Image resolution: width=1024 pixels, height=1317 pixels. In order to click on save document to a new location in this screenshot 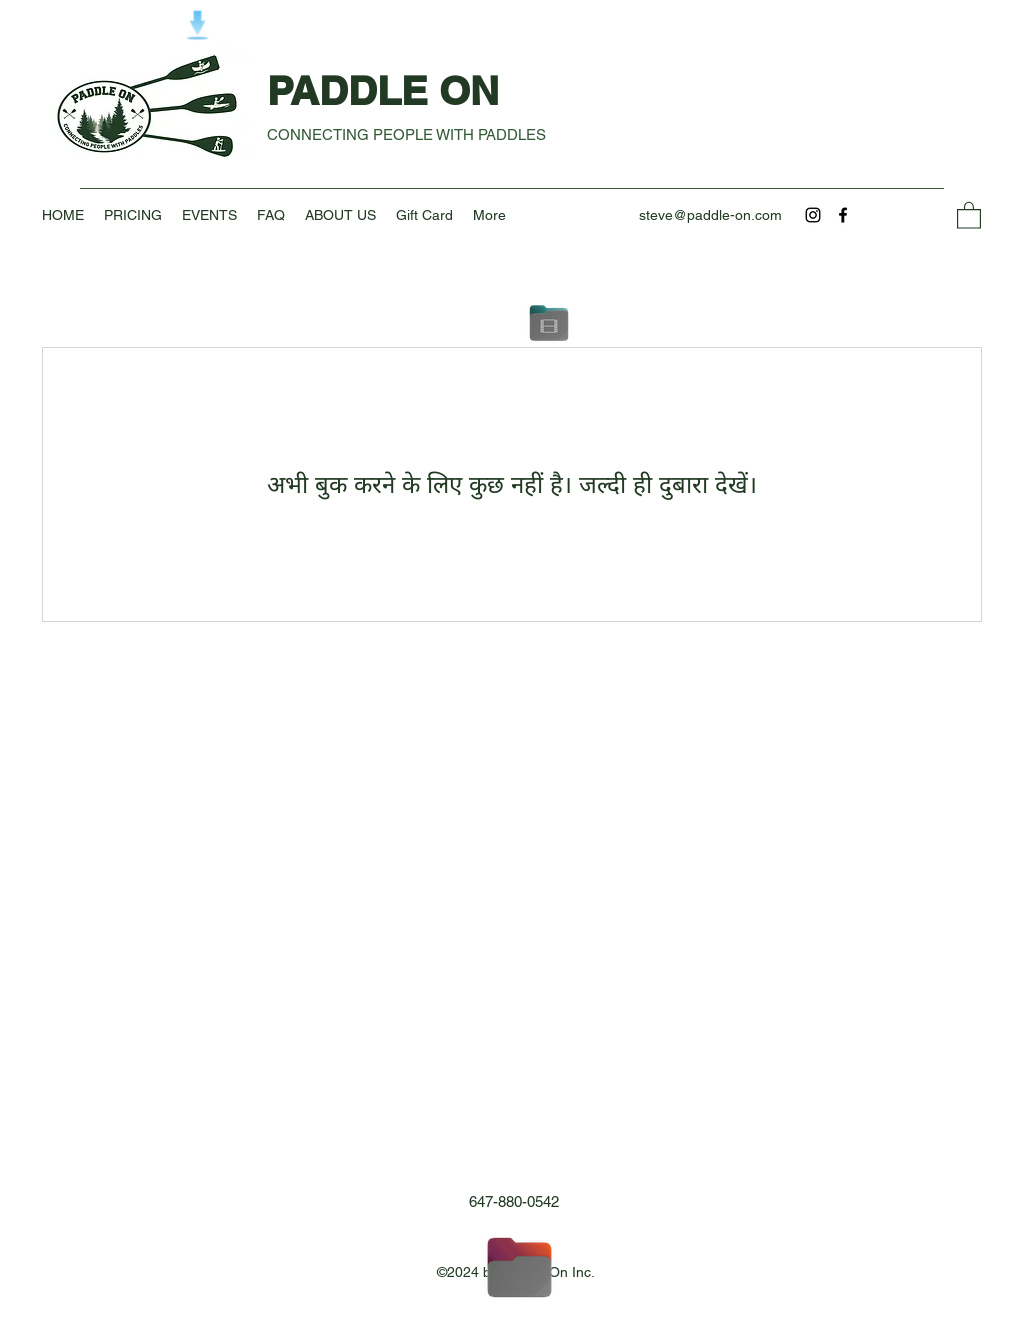, I will do `click(197, 23)`.